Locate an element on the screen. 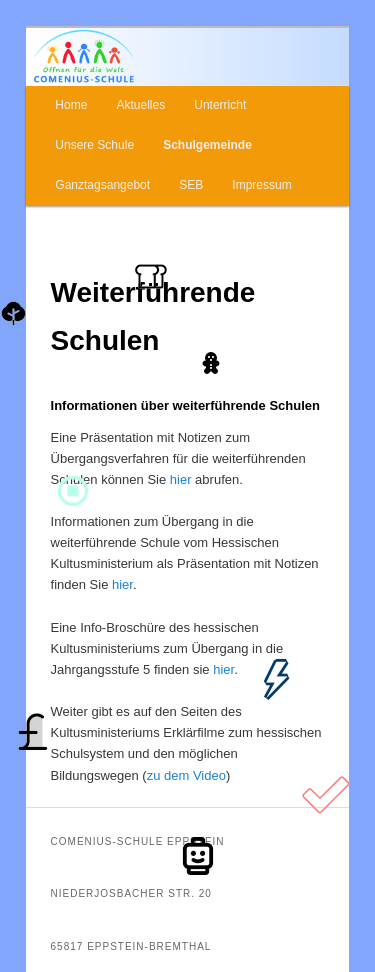 The height and width of the screenshot is (972, 375). indicates an event or event handler in code is located at coordinates (275, 679).